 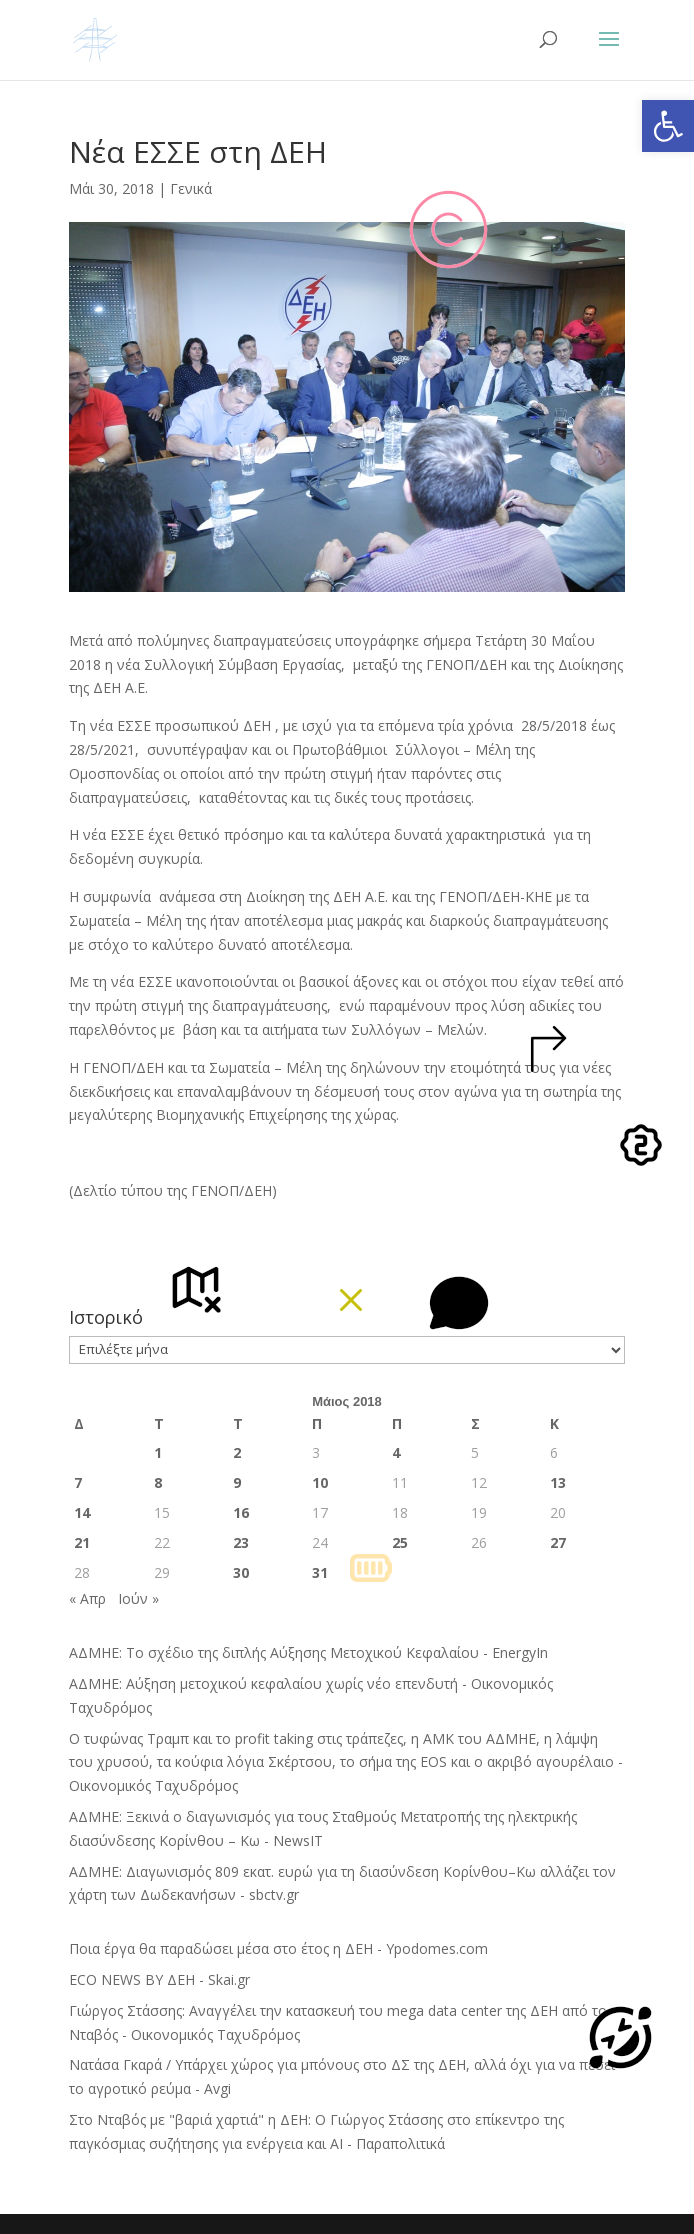 I want to click on indicates copyrighted content, so click(x=448, y=229).